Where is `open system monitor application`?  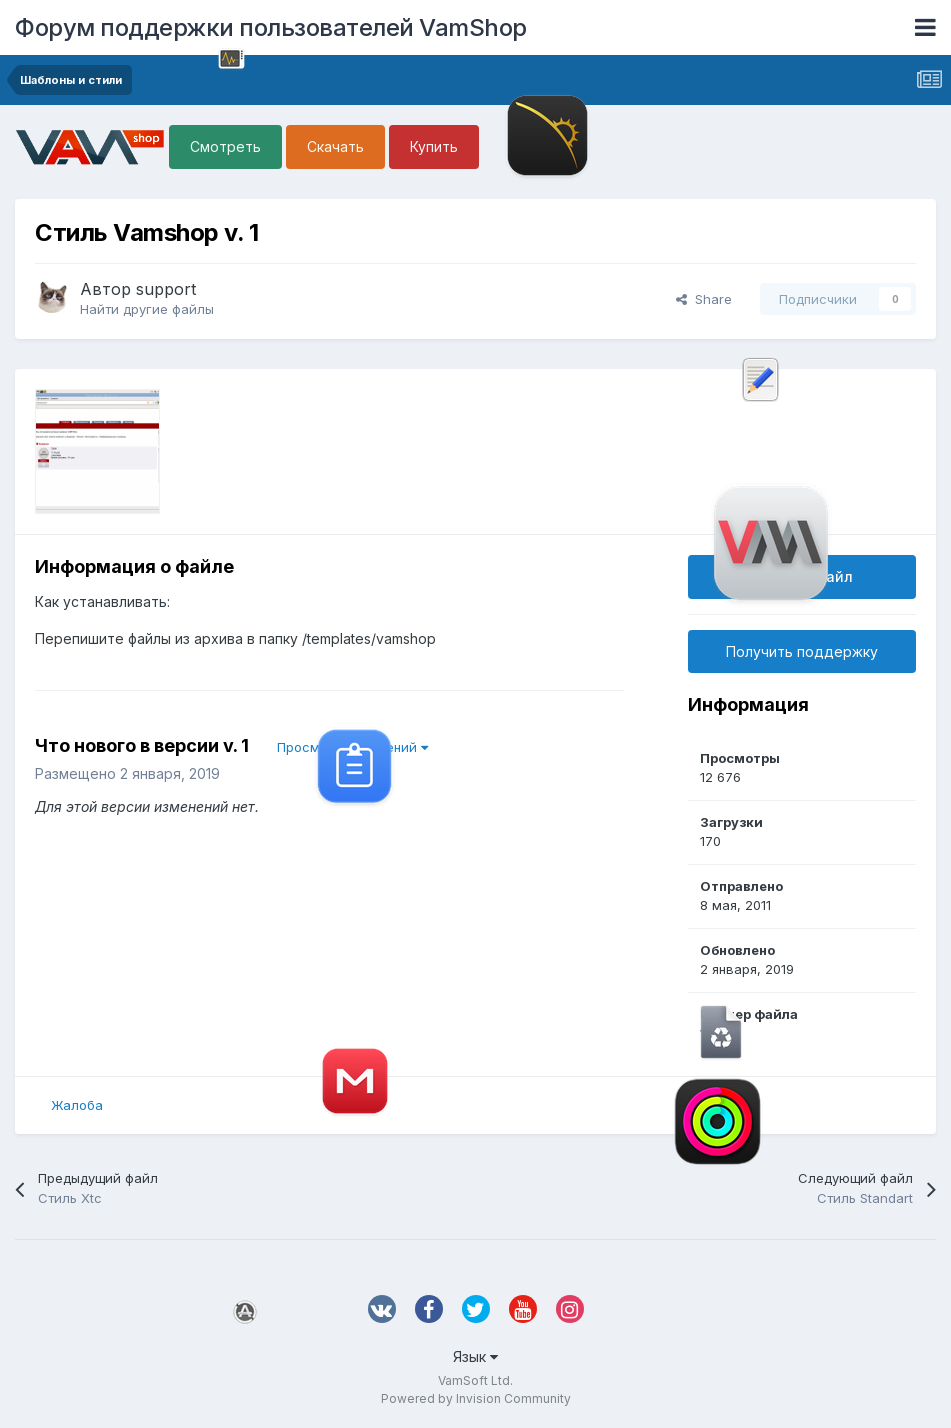 open system monitor application is located at coordinates (231, 58).